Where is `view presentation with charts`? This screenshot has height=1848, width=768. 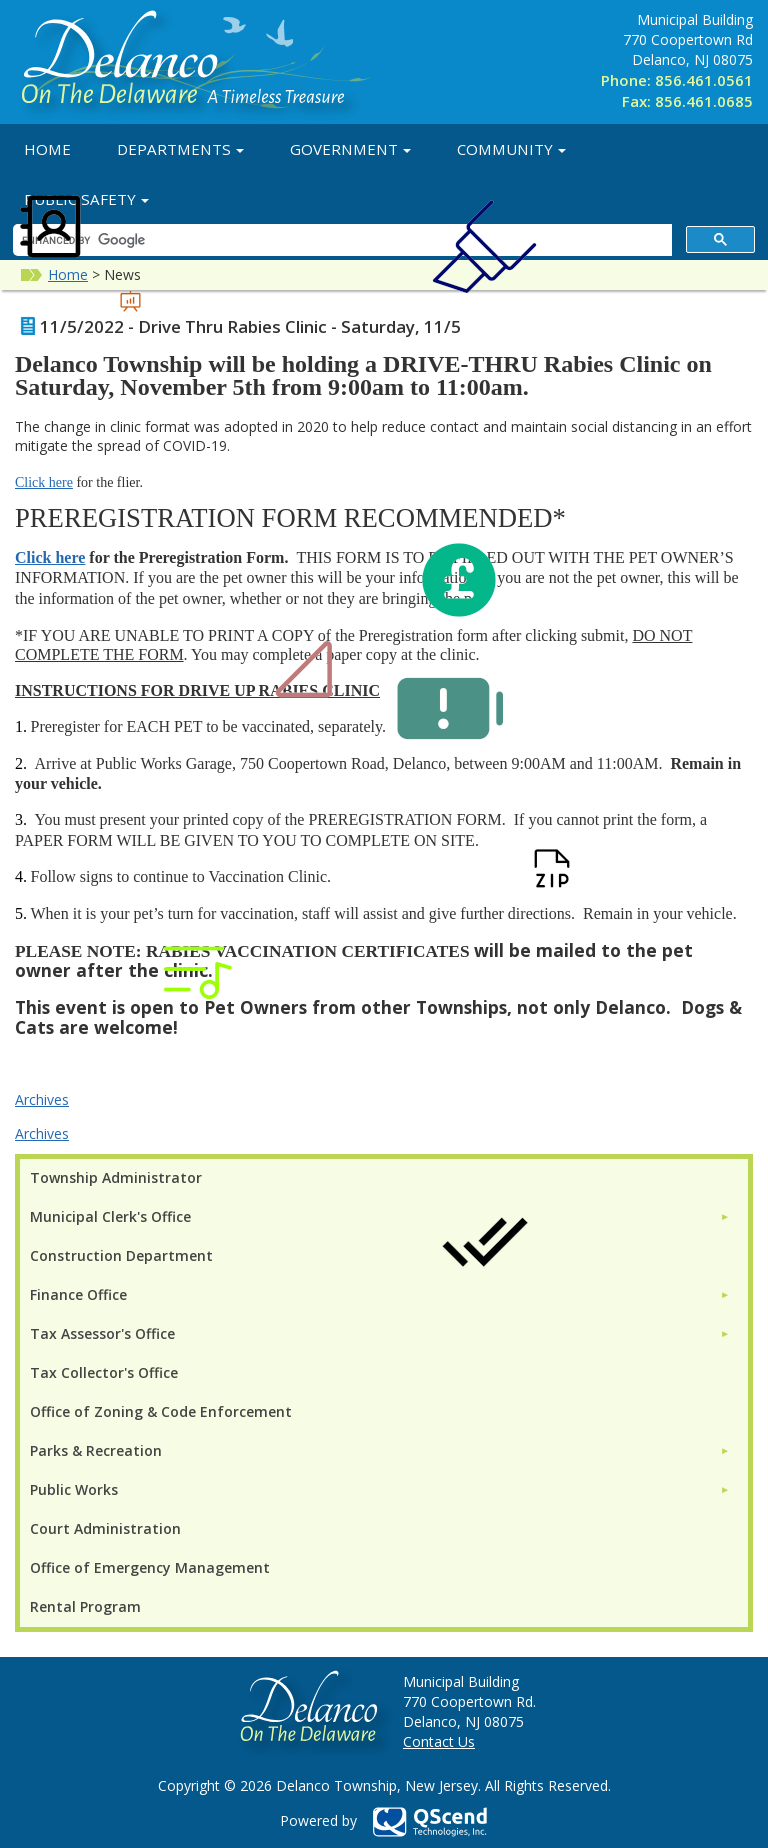 view presentation with charts is located at coordinates (130, 301).